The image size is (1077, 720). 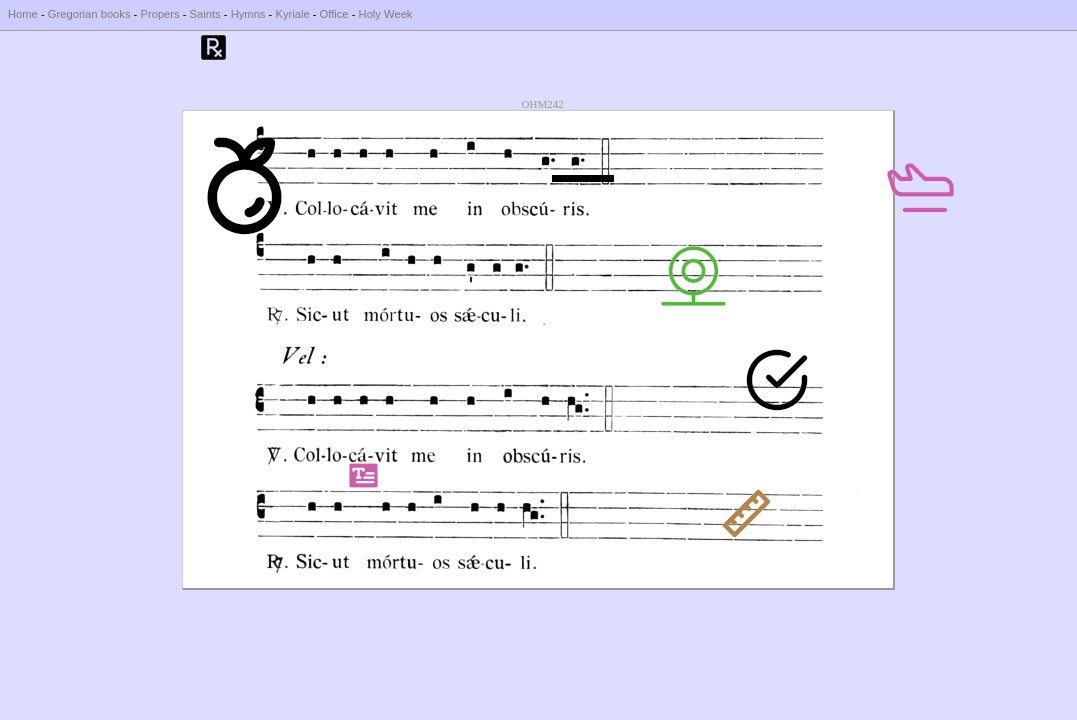 What do you see at coordinates (693, 278) in the screenshot?
I see `access webcam or camera settings` at bounding box center [693, 278].